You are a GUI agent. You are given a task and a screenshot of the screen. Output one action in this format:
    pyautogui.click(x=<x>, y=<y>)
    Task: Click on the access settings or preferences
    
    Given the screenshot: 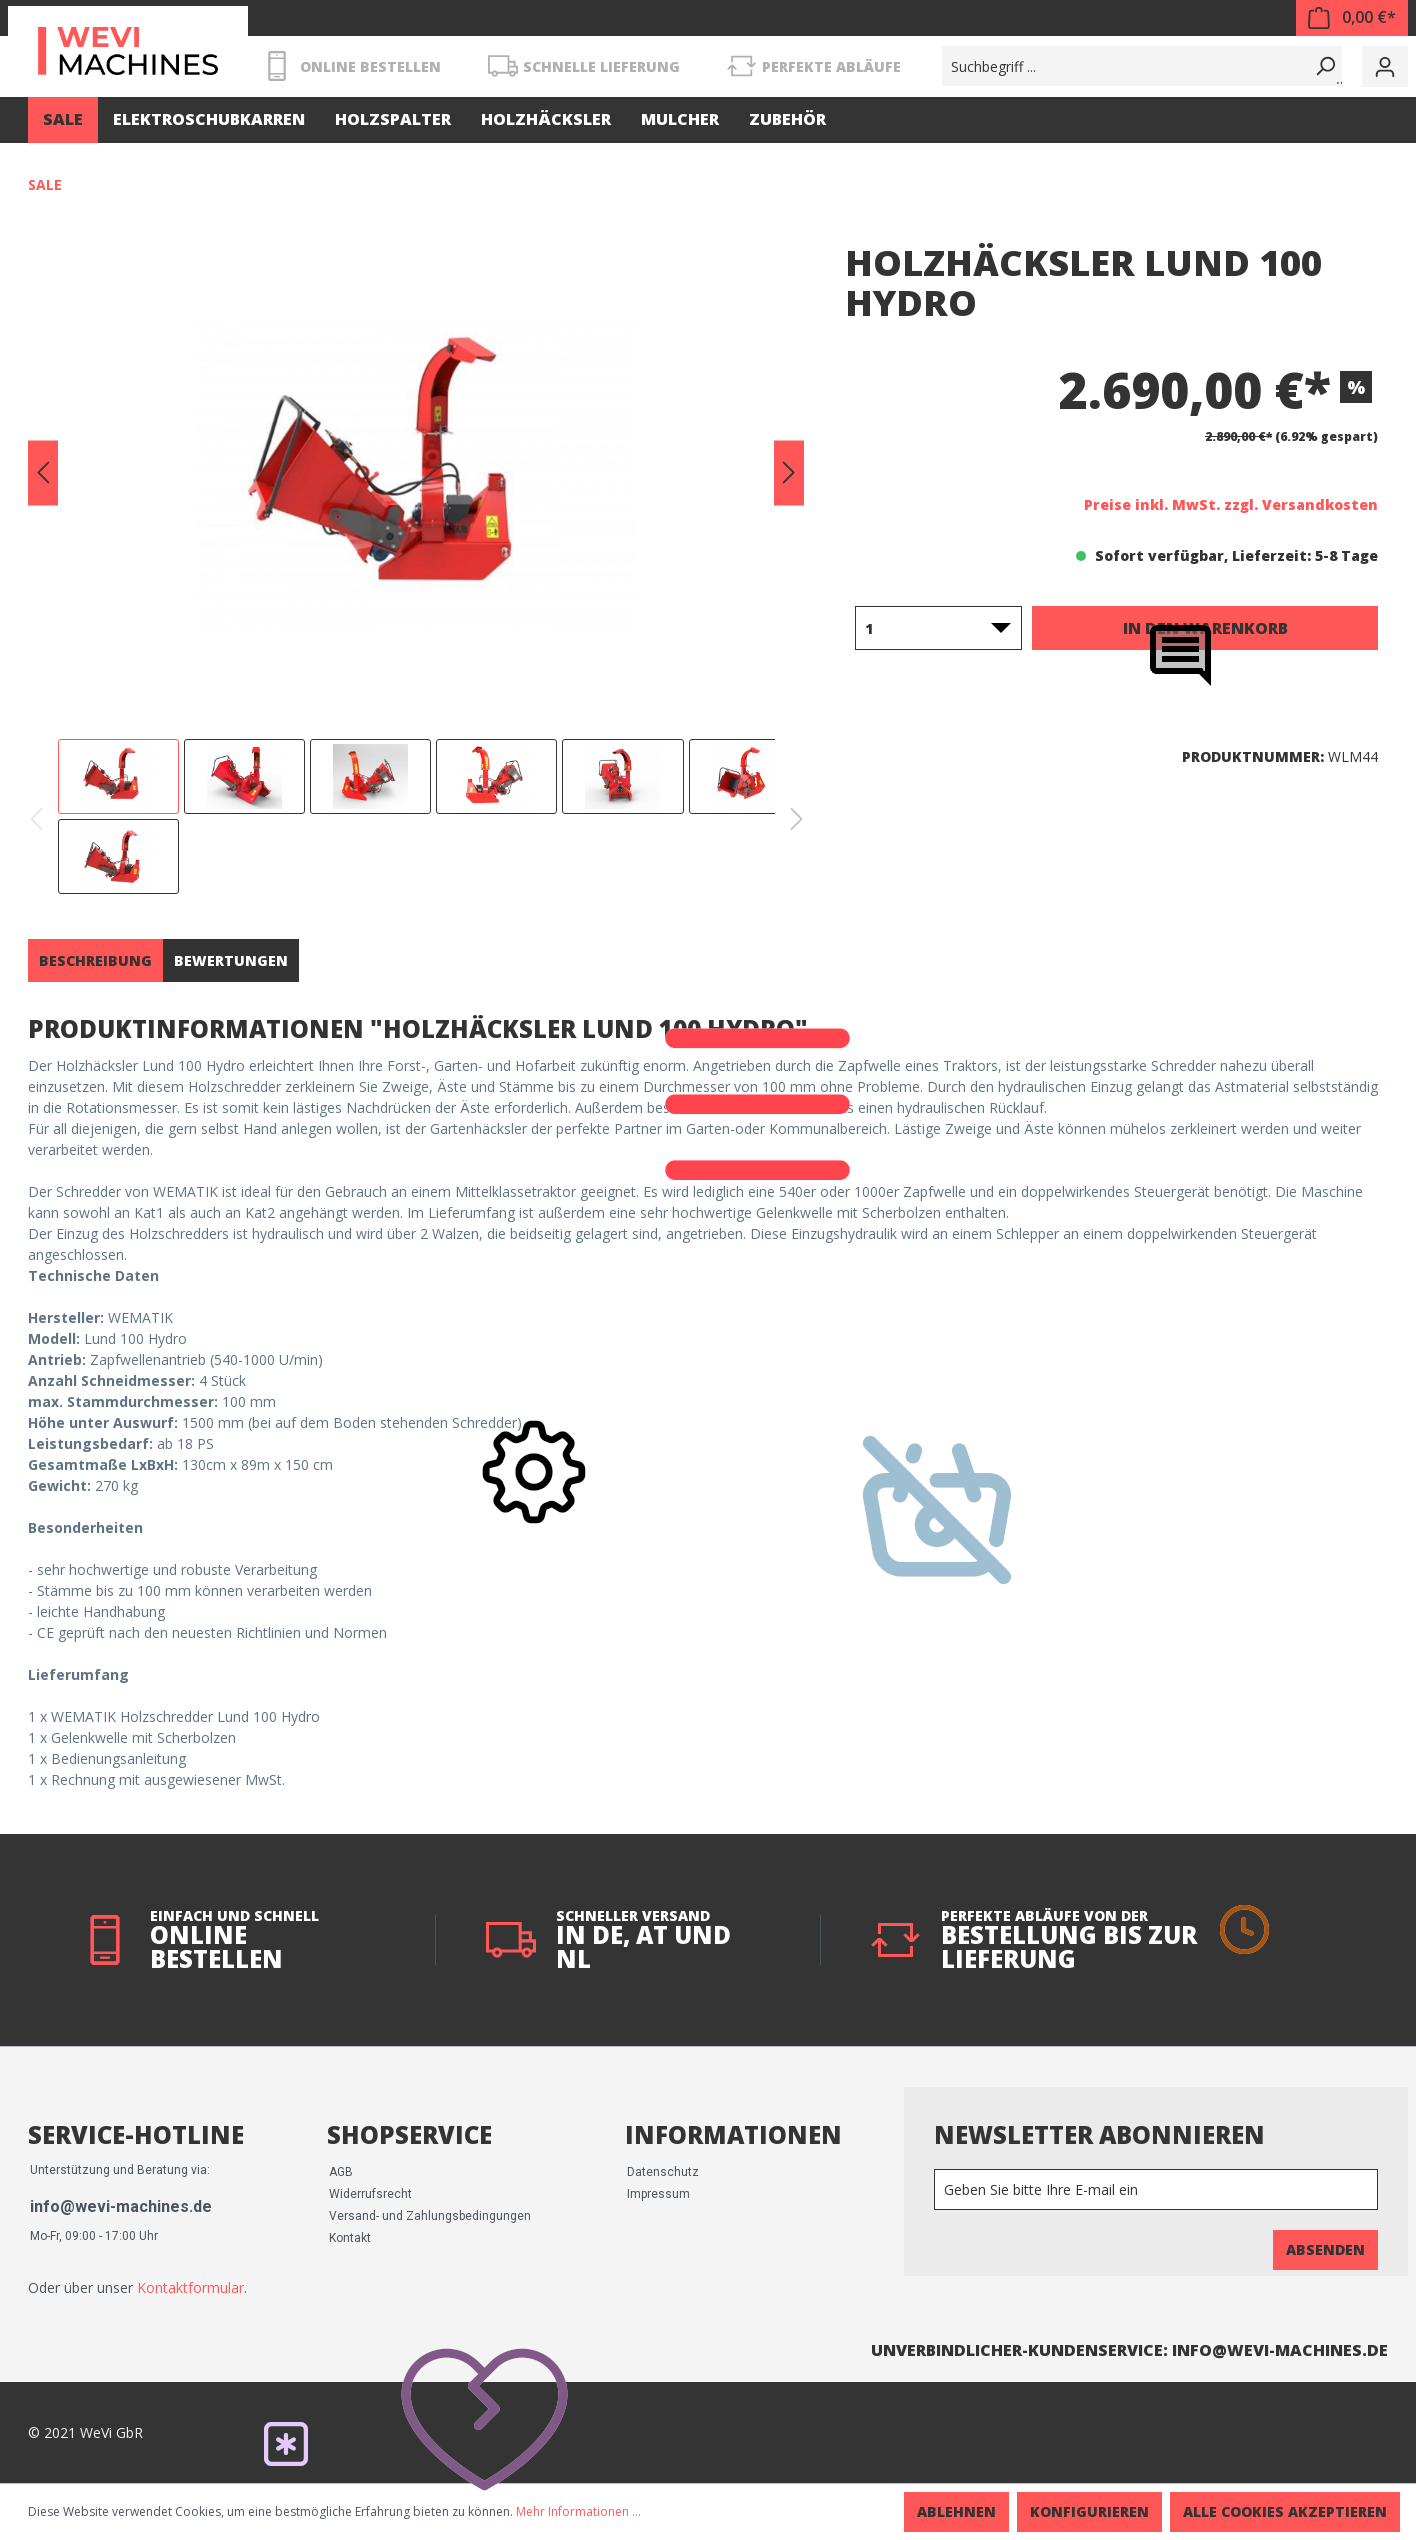 What is the action you would take?
    pyautogui.click(x=534, y=1472)
    